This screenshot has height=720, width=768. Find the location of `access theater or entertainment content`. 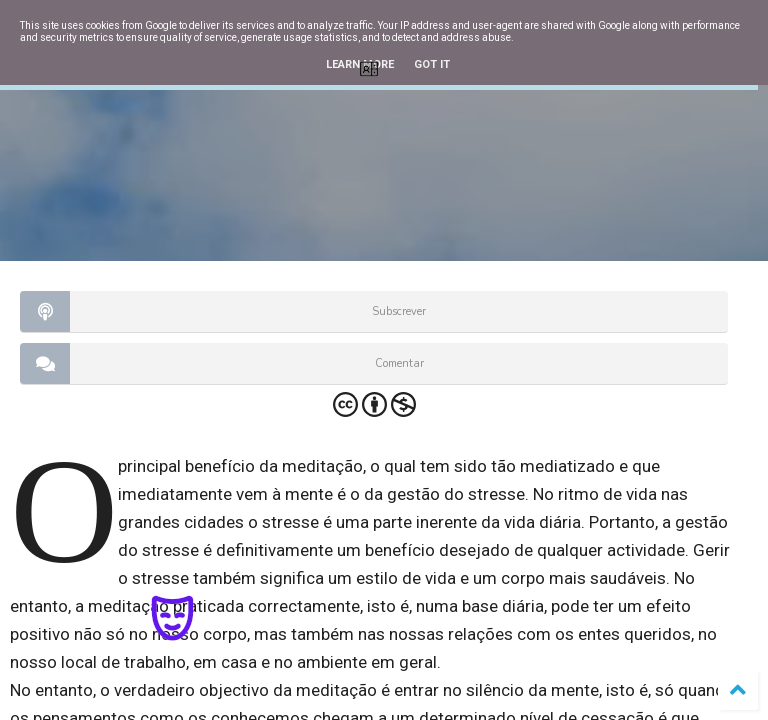

access theater or entertainment content is located at coordinates (172, 616).